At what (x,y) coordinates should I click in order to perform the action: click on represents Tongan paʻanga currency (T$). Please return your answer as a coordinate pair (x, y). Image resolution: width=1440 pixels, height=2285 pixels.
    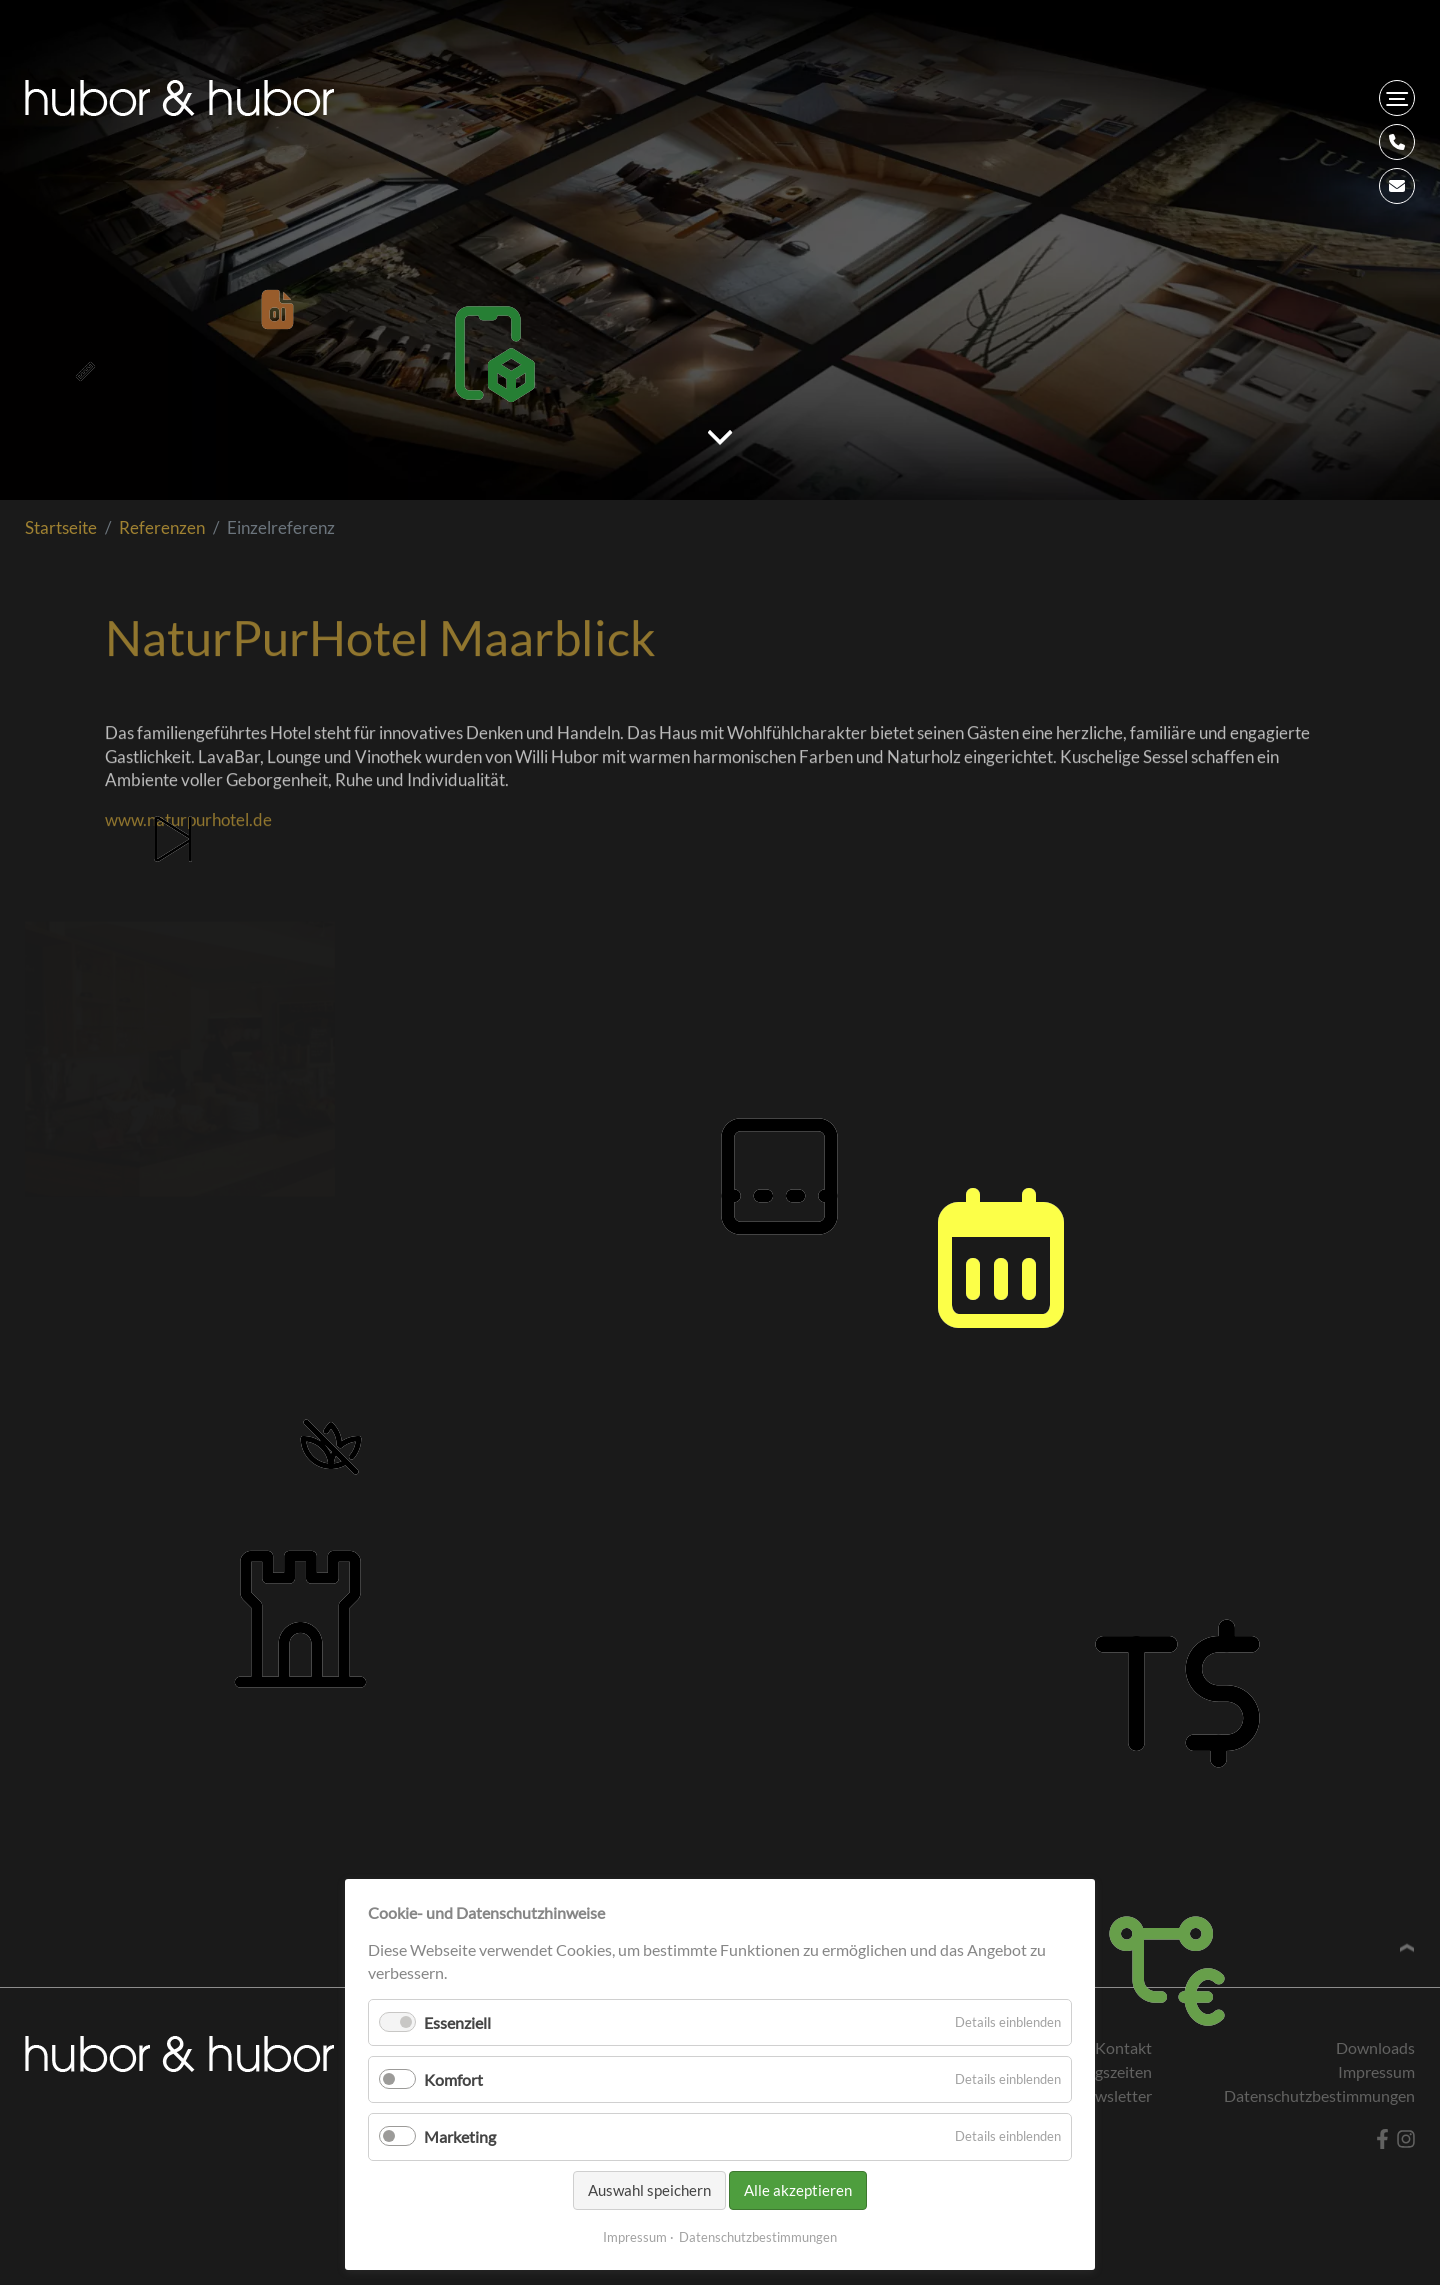
    Looking at the image, I should click on (1177, 1693).